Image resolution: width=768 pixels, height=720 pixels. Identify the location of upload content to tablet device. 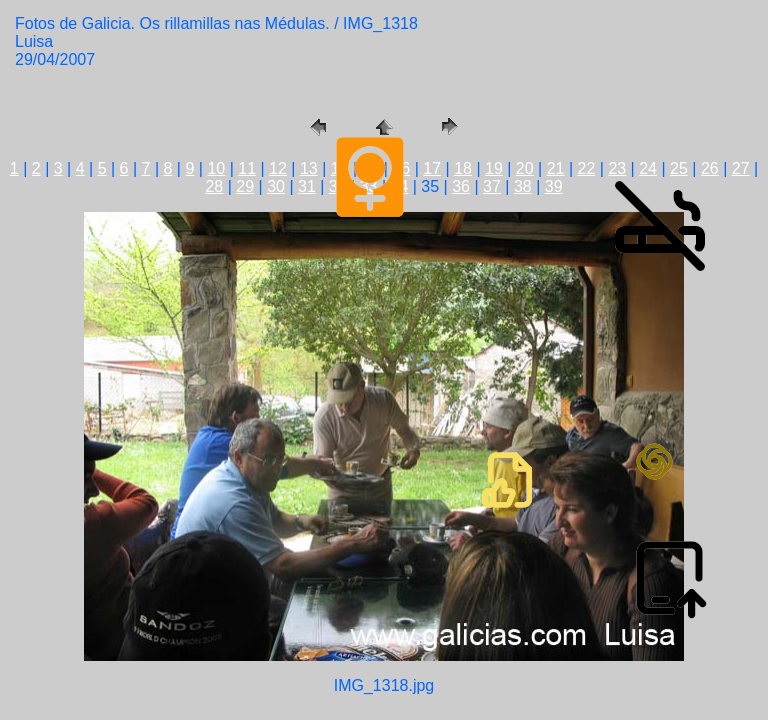
(666, 578).